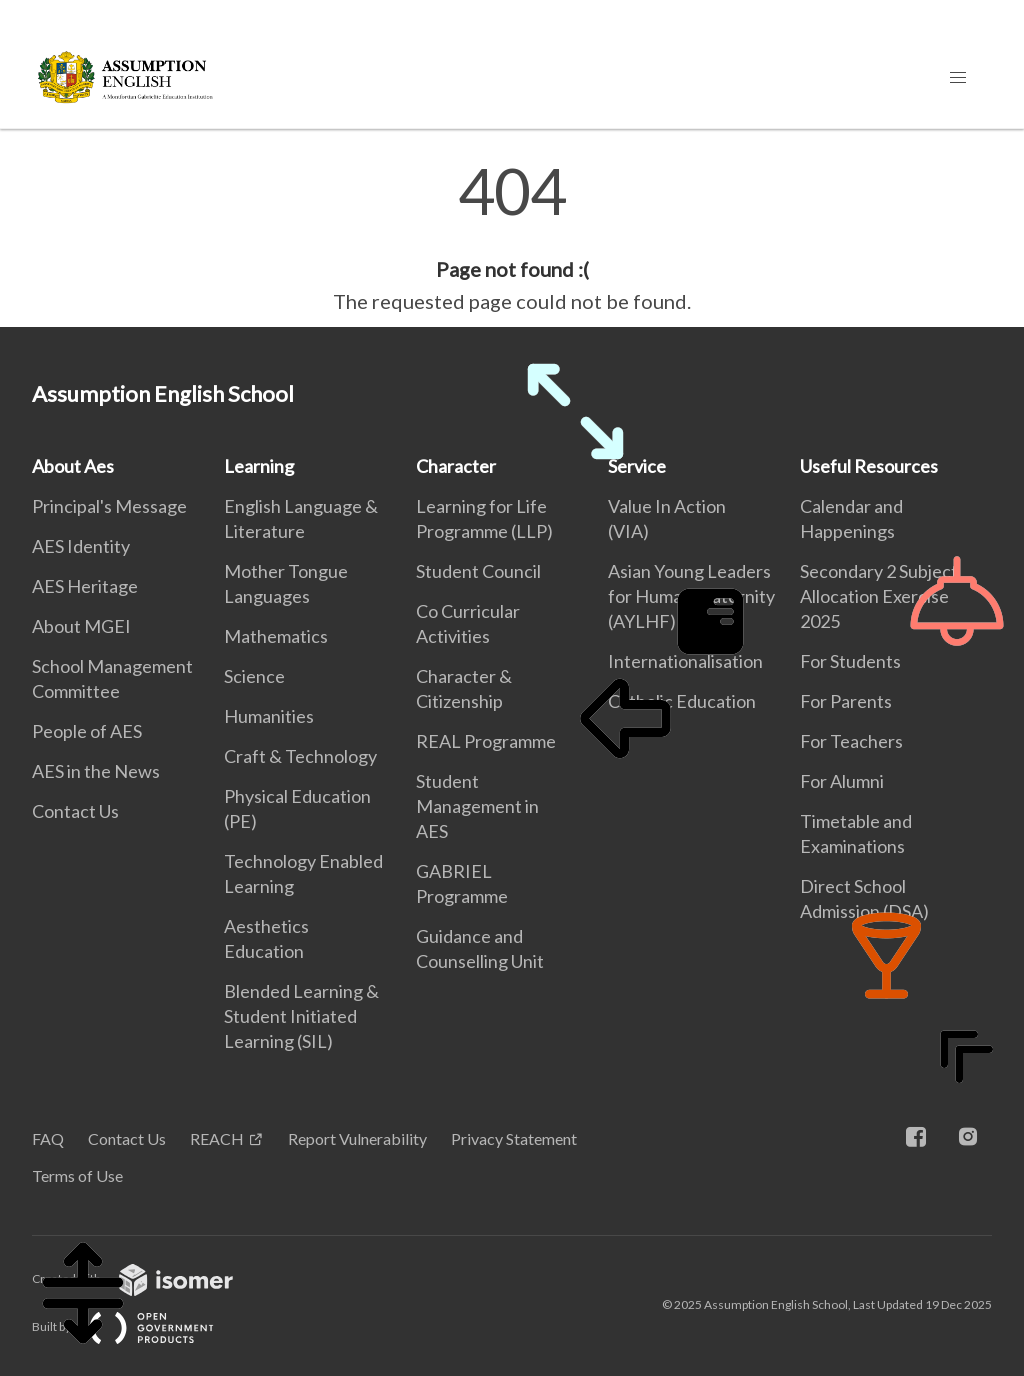  I want to click on navigate to top-left or home position, so click(963, 1053).